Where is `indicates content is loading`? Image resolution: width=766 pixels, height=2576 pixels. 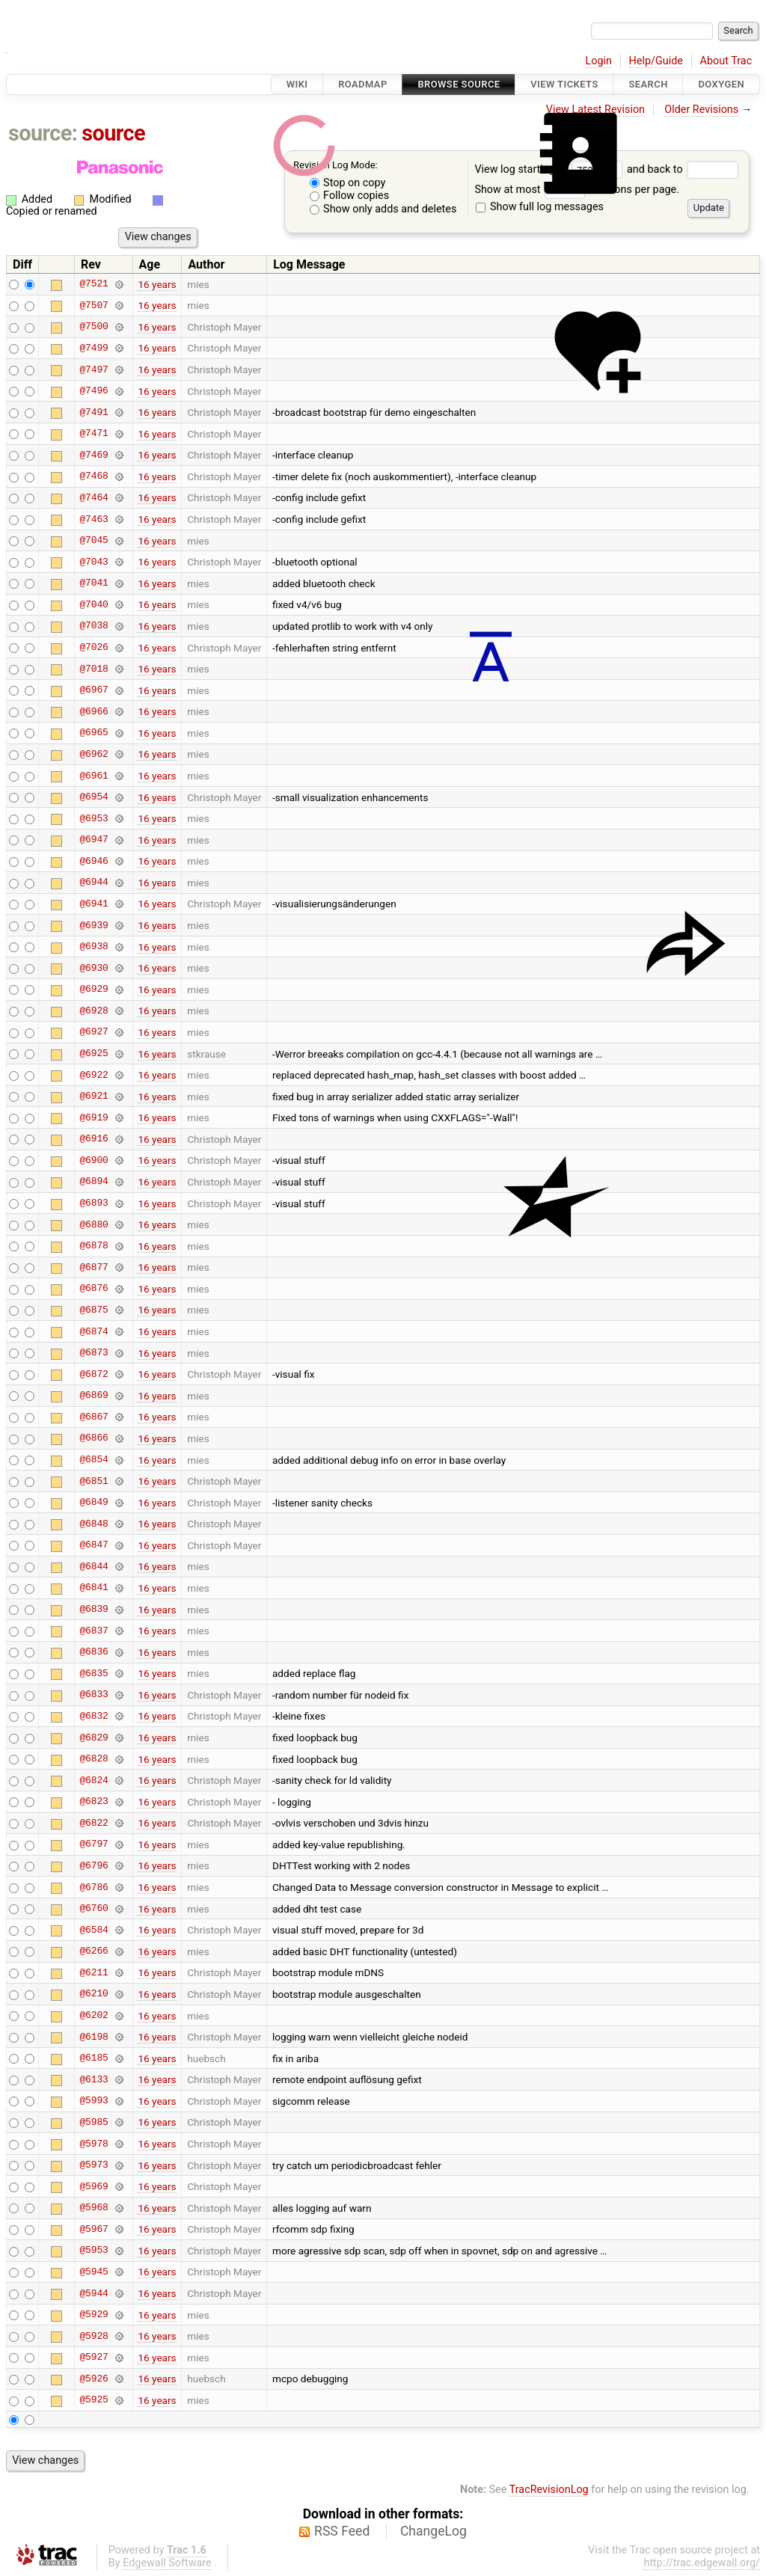
indicates content is loading is located at coordinates (304, 145).